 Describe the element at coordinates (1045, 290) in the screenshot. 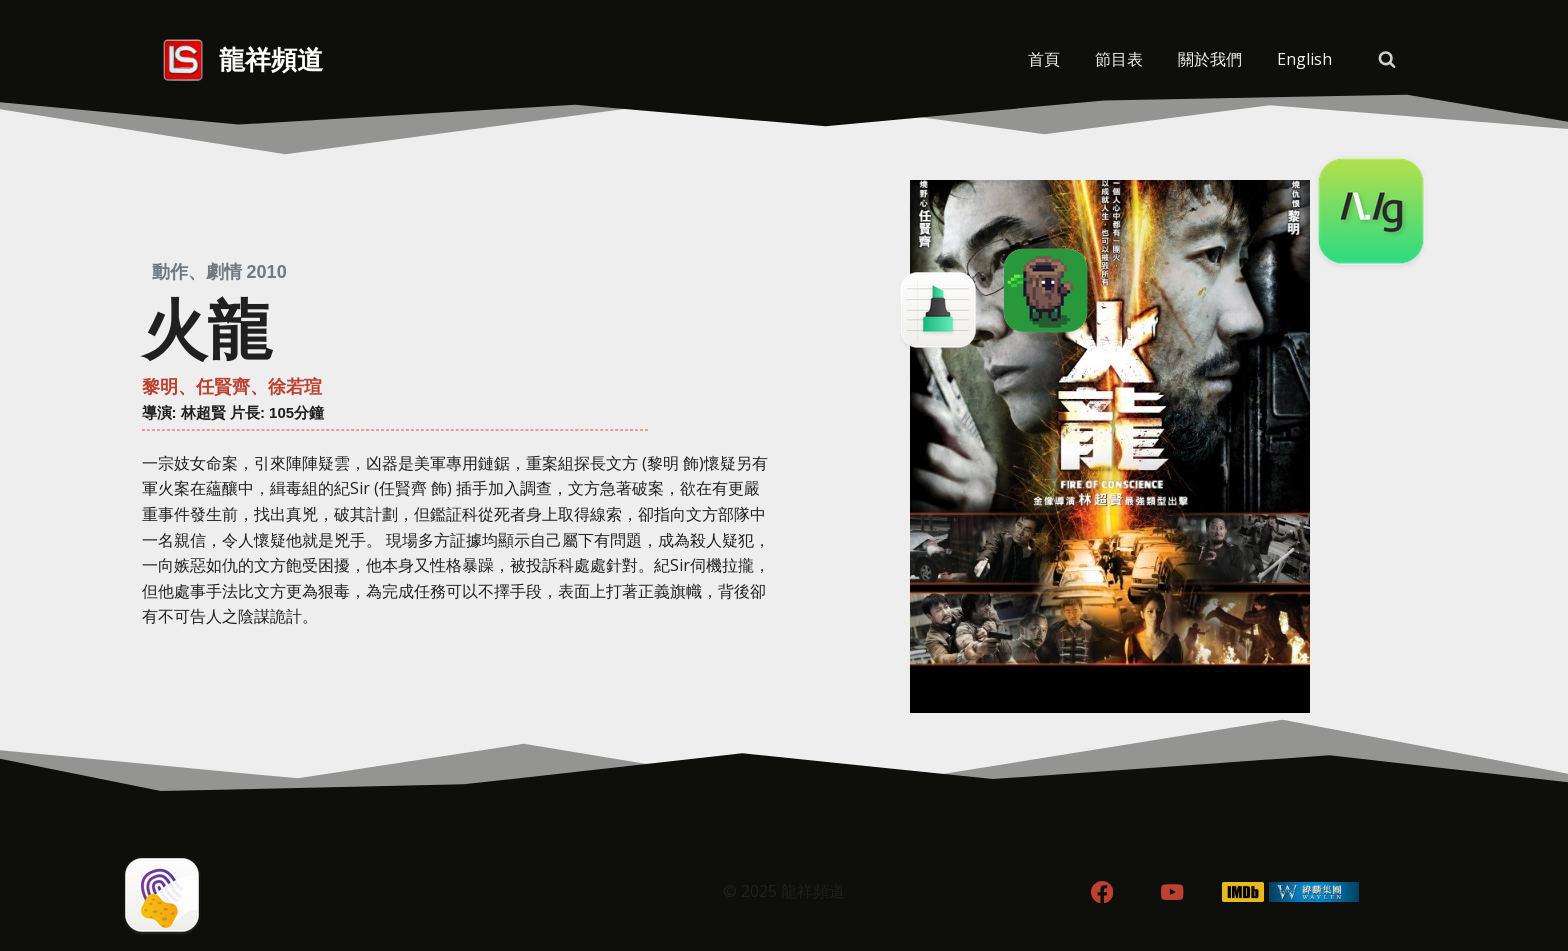

I see `launch ricochlime game app` at that location.